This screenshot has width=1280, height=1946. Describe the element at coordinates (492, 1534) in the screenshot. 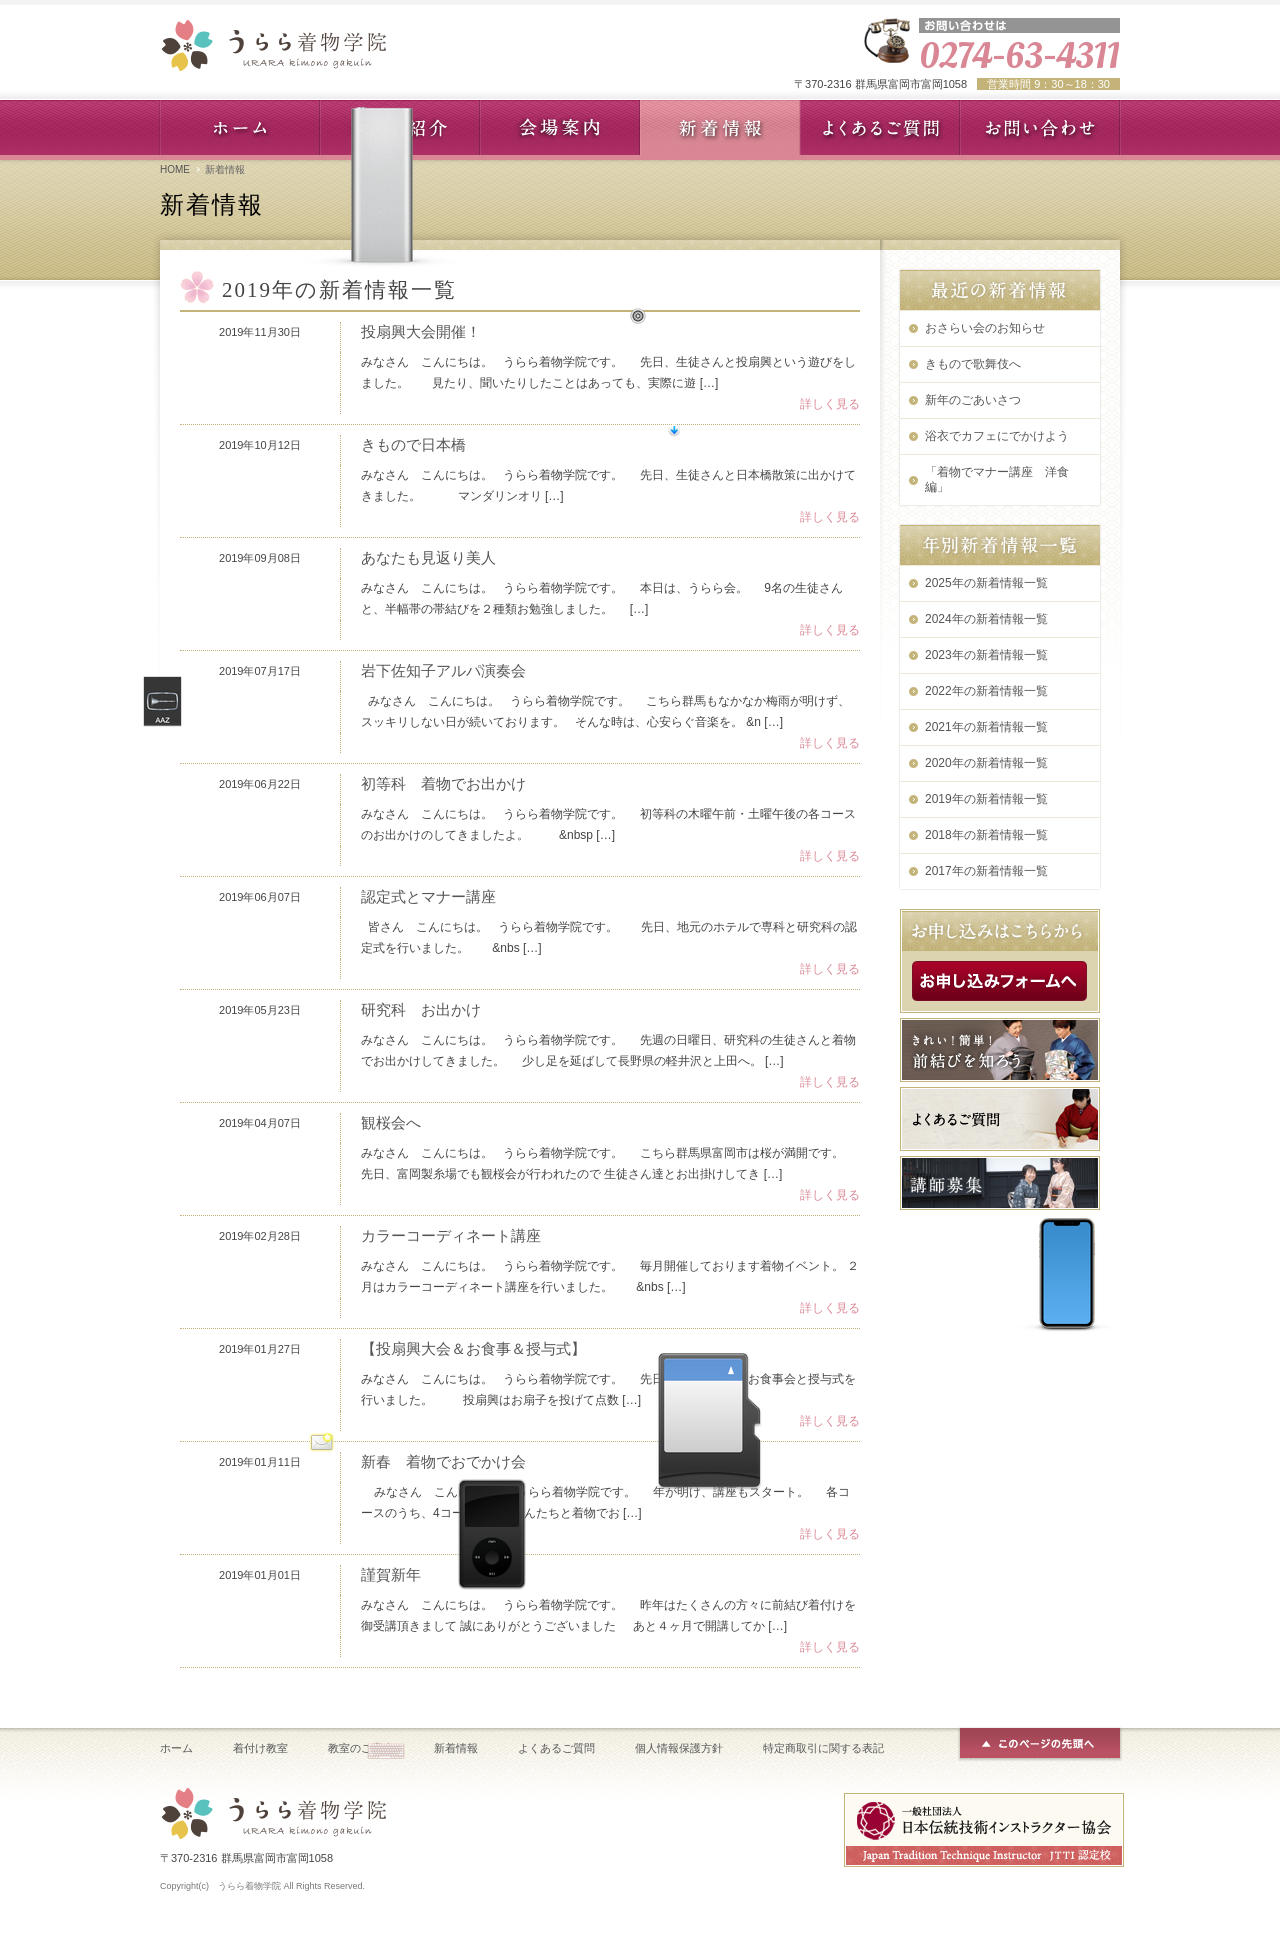

I see `iPod classic device icon` at that location.